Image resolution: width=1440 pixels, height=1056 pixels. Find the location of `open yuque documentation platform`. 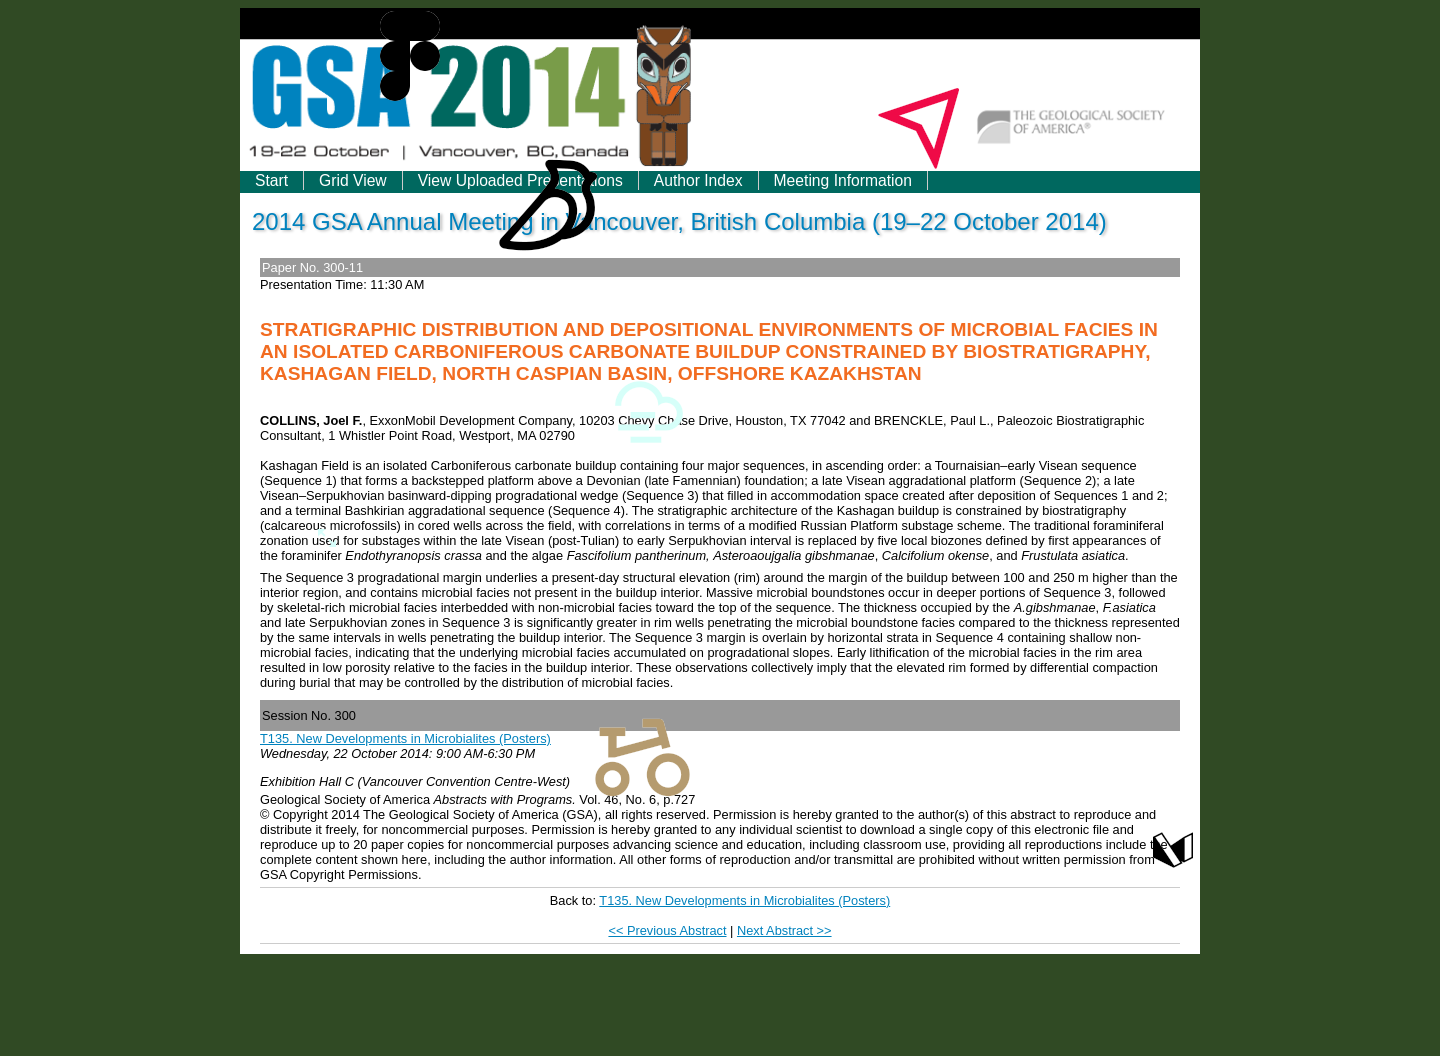

open yuque documentation platform is located at coordinates (548, 203).